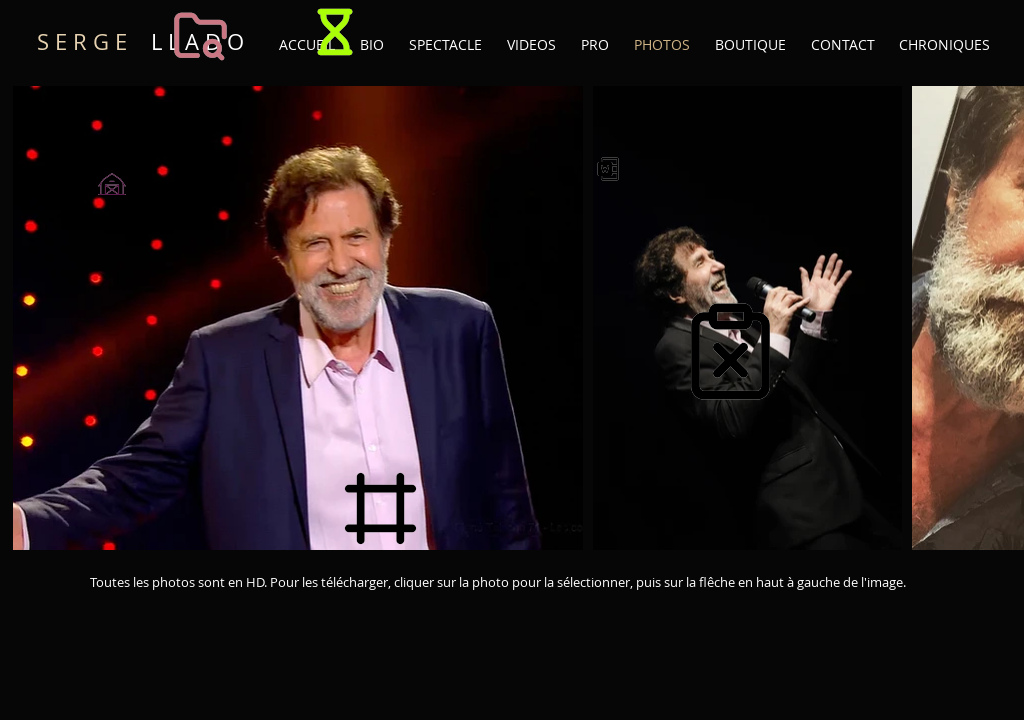  What do you see at coordinates (112, 186) in the screenshot?
I see `access farm or agricultural settings` at bounding box center [112, 186].